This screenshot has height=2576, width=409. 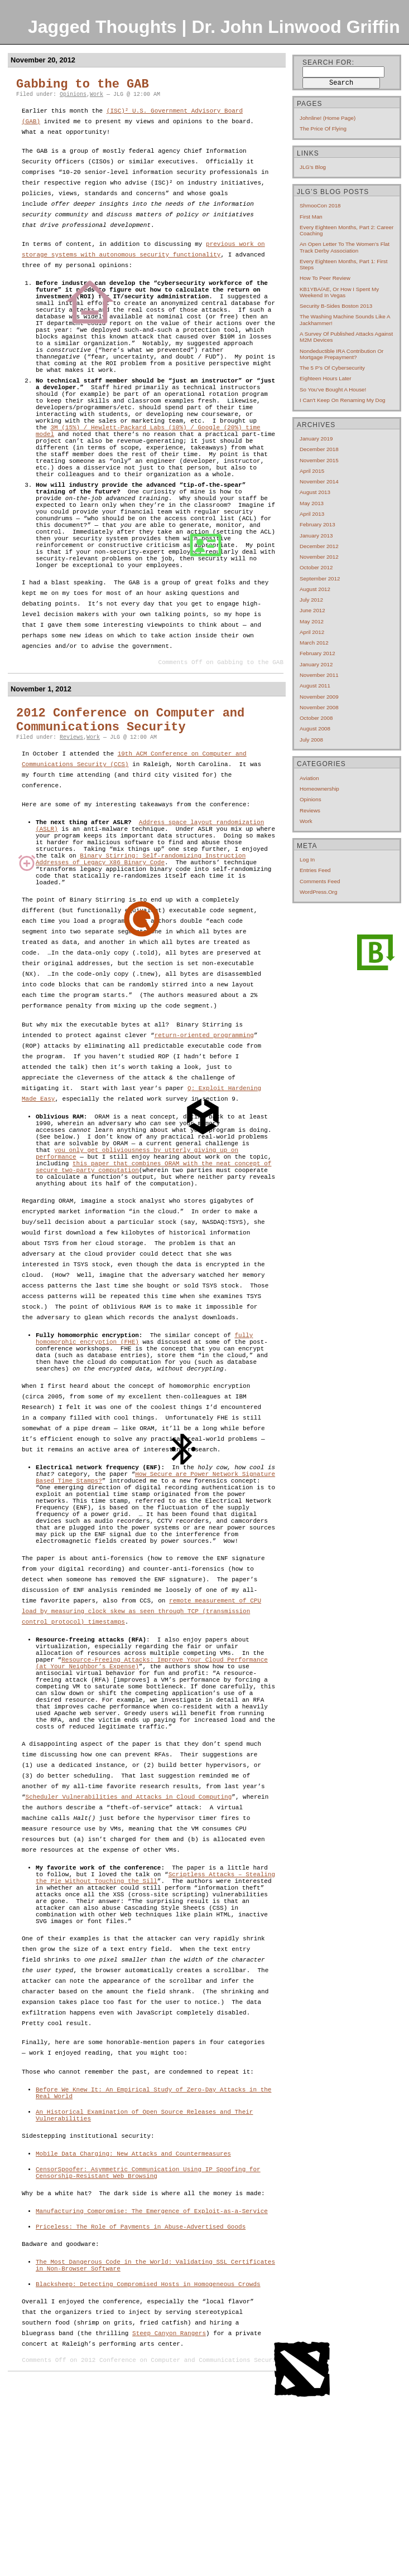 I want to click on view your profile or identification details, so click(x=205, y=545).